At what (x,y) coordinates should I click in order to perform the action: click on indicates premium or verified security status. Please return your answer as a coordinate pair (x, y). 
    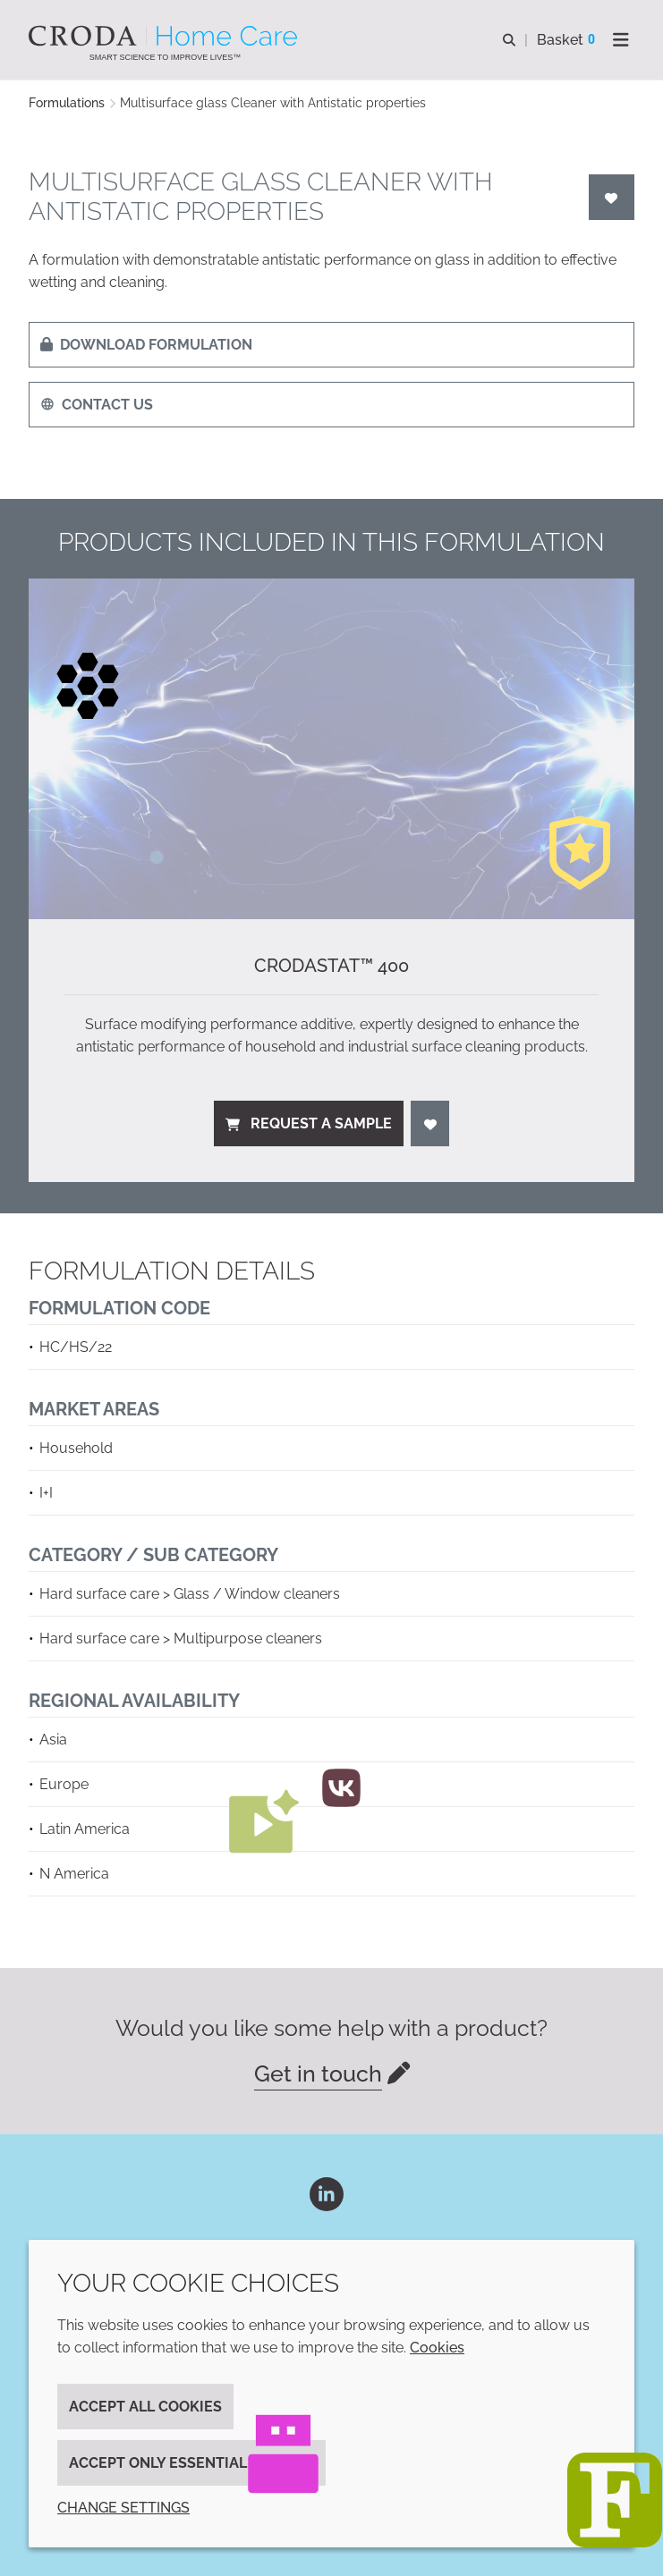
    Looking at the image, I should click on (580, 853).